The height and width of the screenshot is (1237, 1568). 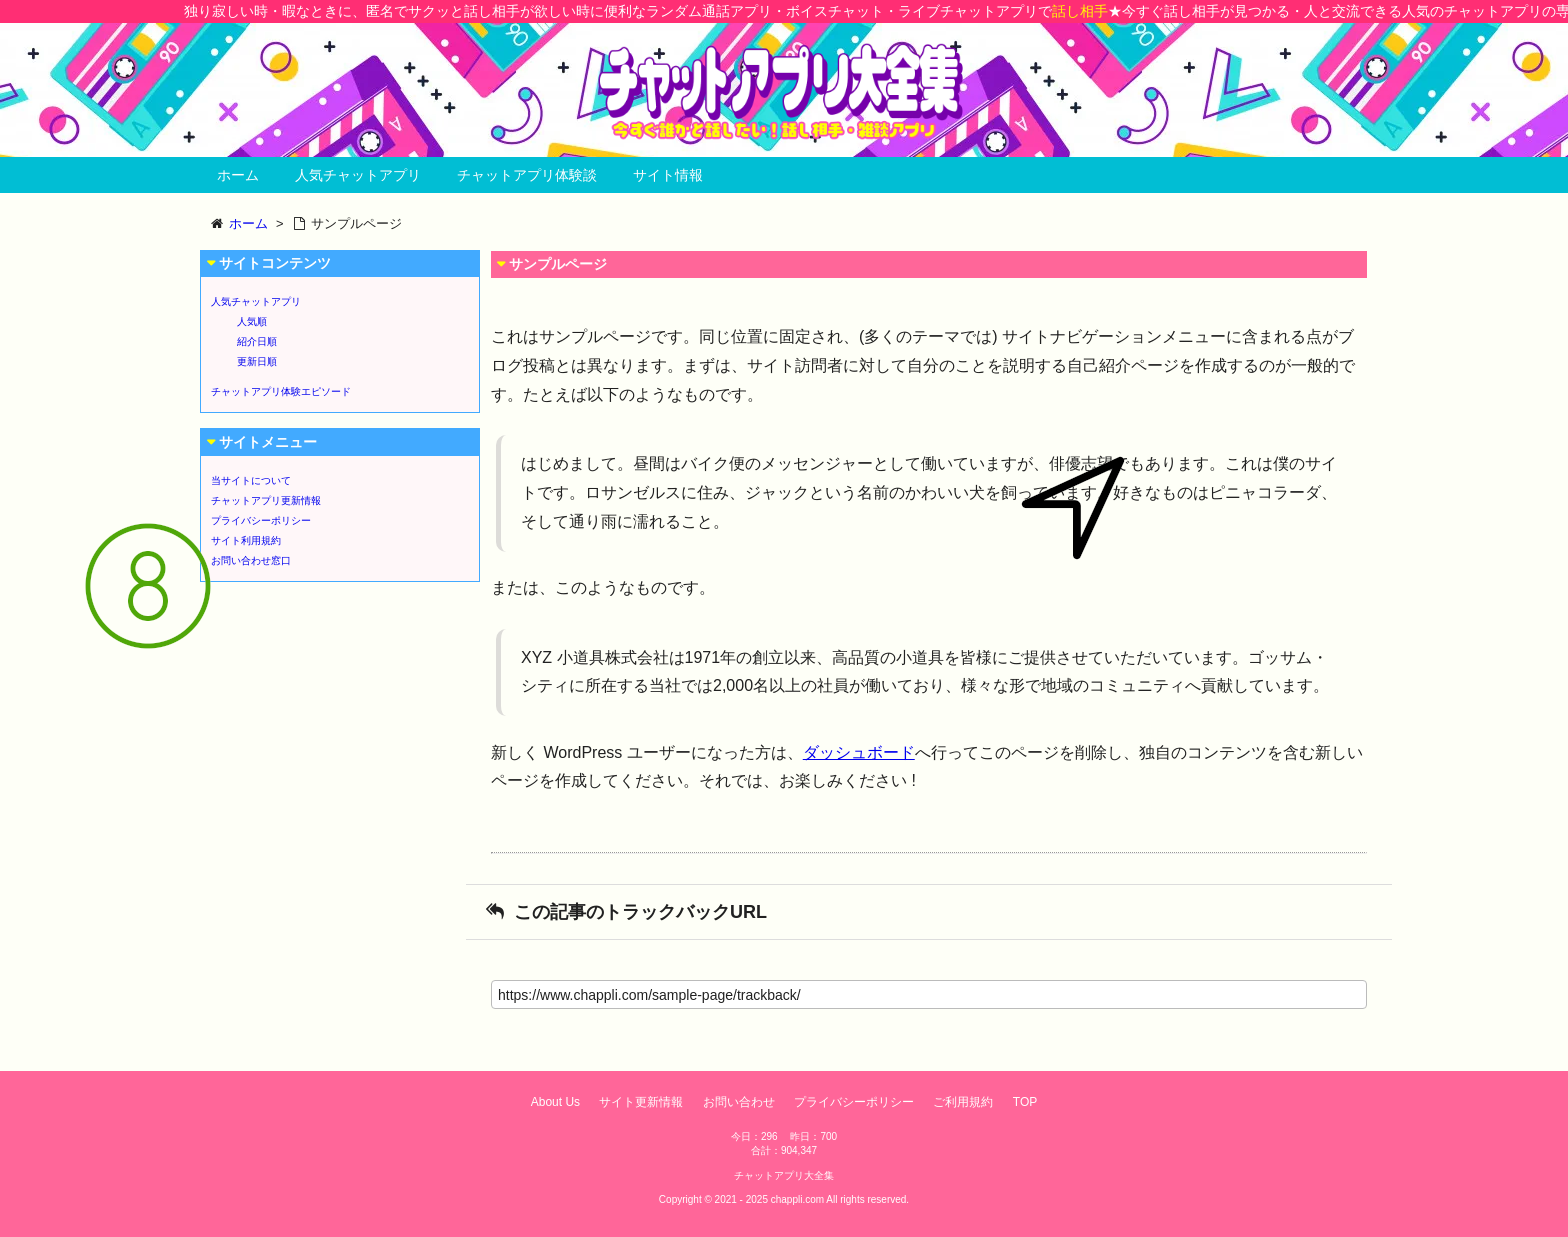 What do you see at coordinates (1073, 508) in the screenshot?
I see `get directions to a location` at bounding box center [1073, 508].